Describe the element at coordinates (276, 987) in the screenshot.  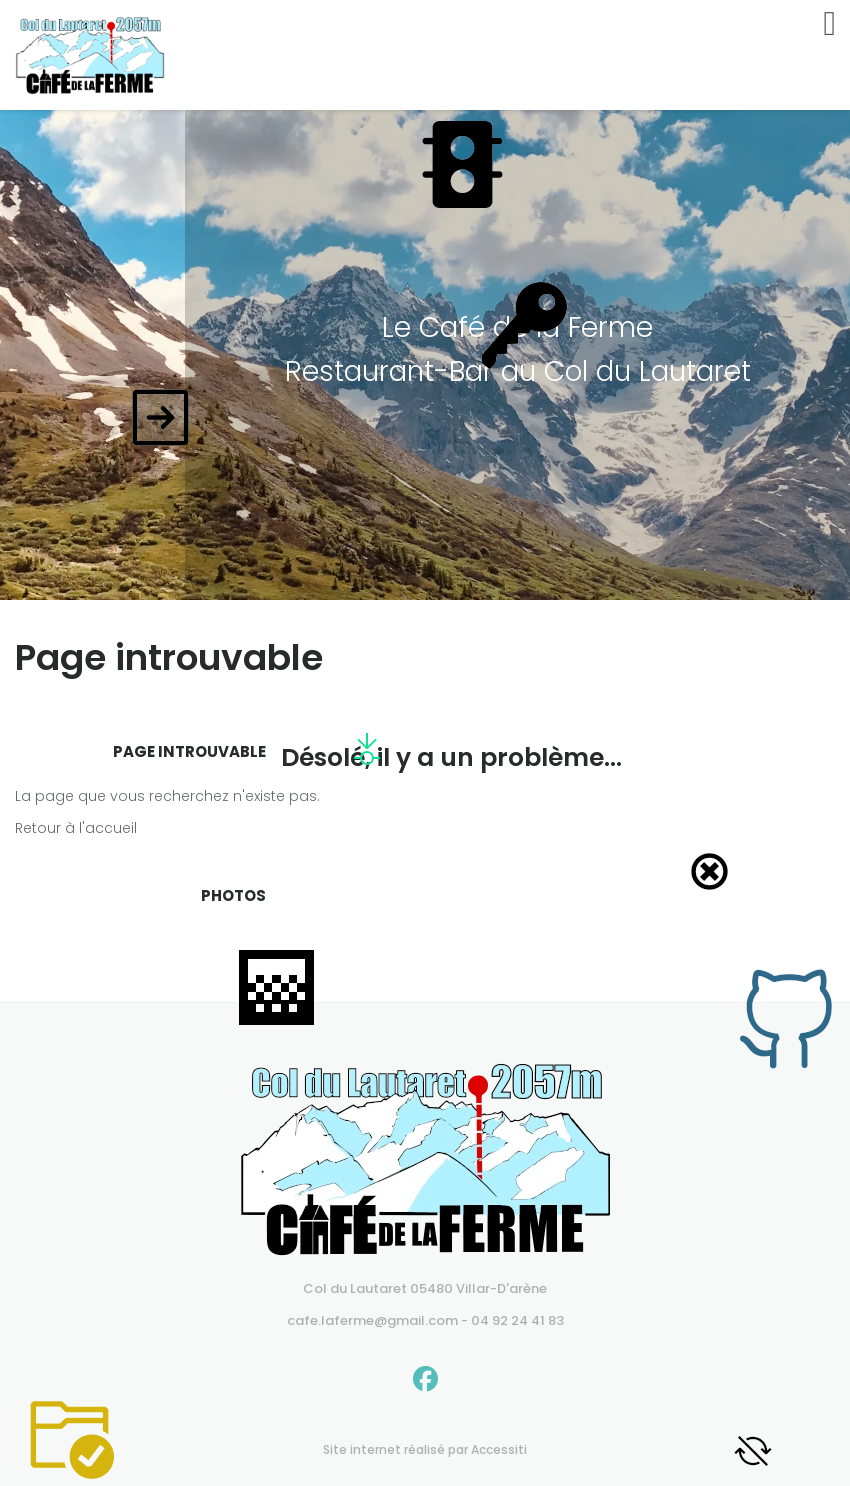
I see `apply a gradient effect to an image` at that location.